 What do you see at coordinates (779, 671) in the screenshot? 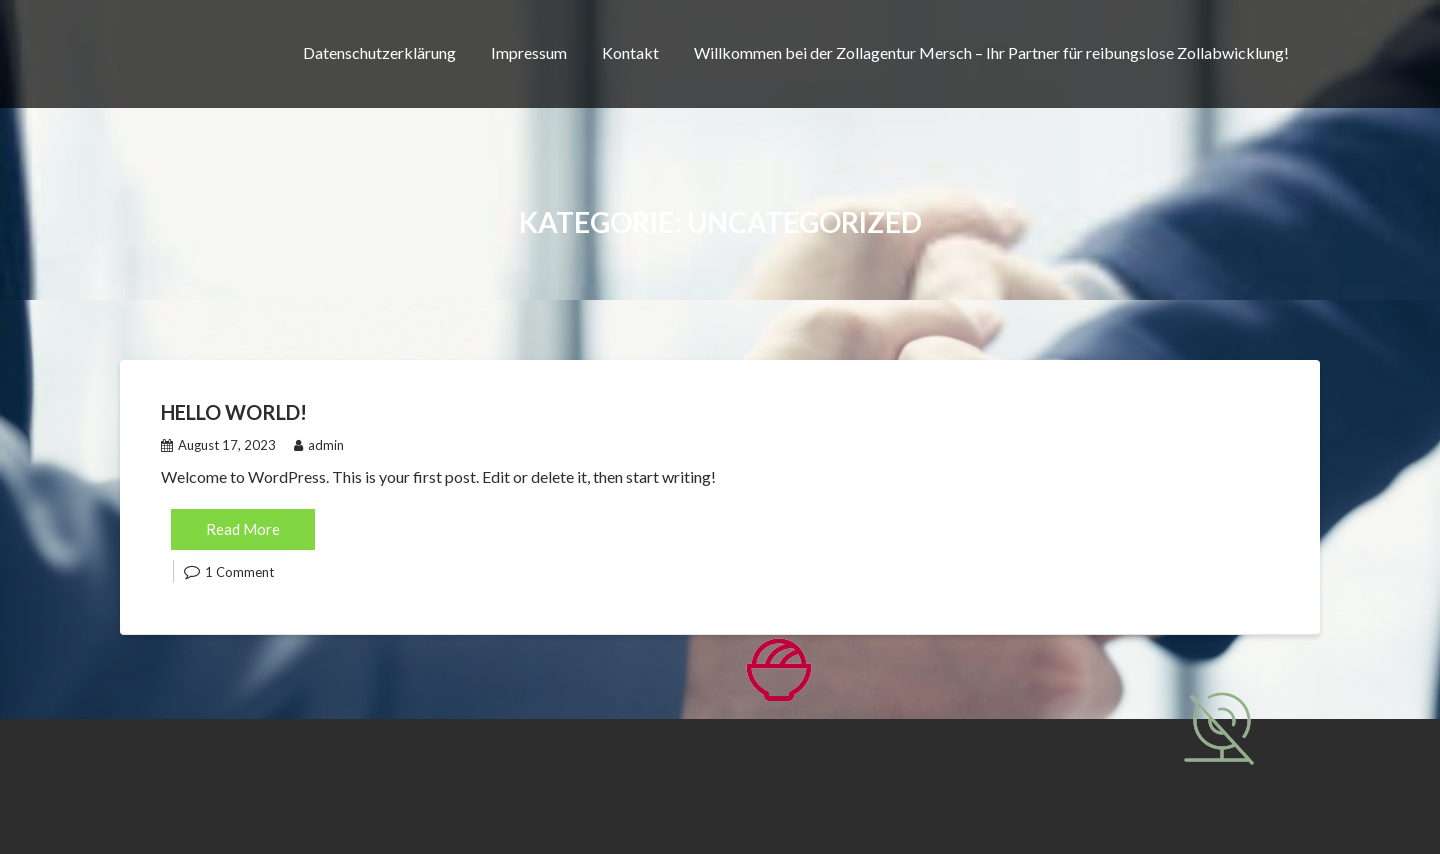
I see `view food or meal options` at bounding box center [779, 671].